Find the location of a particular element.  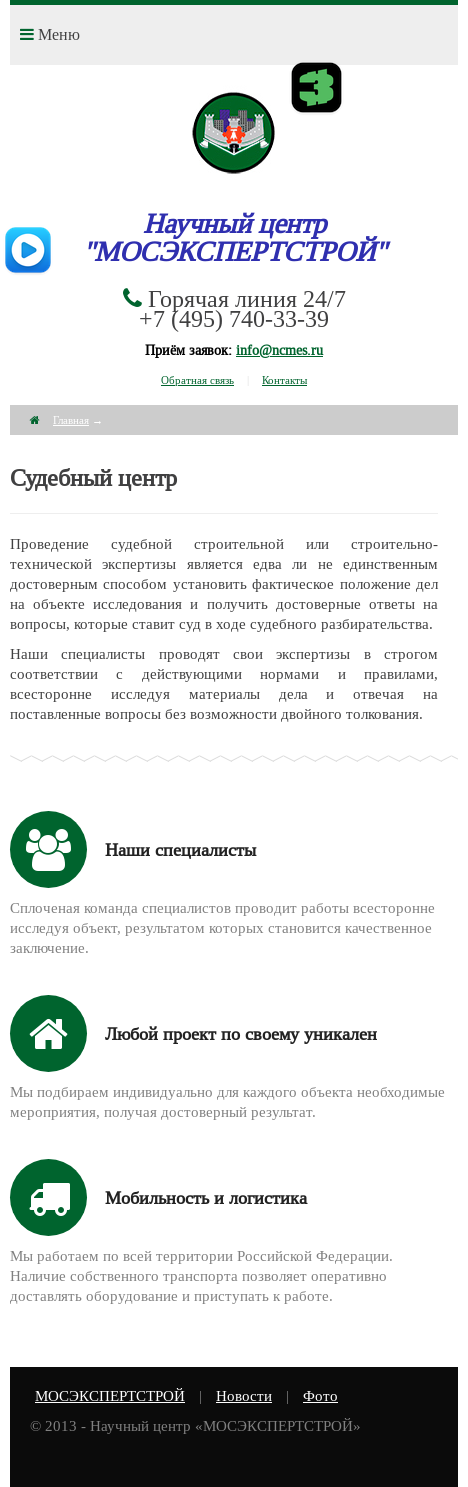

open amberol music player is located at coordinates (28, 250).